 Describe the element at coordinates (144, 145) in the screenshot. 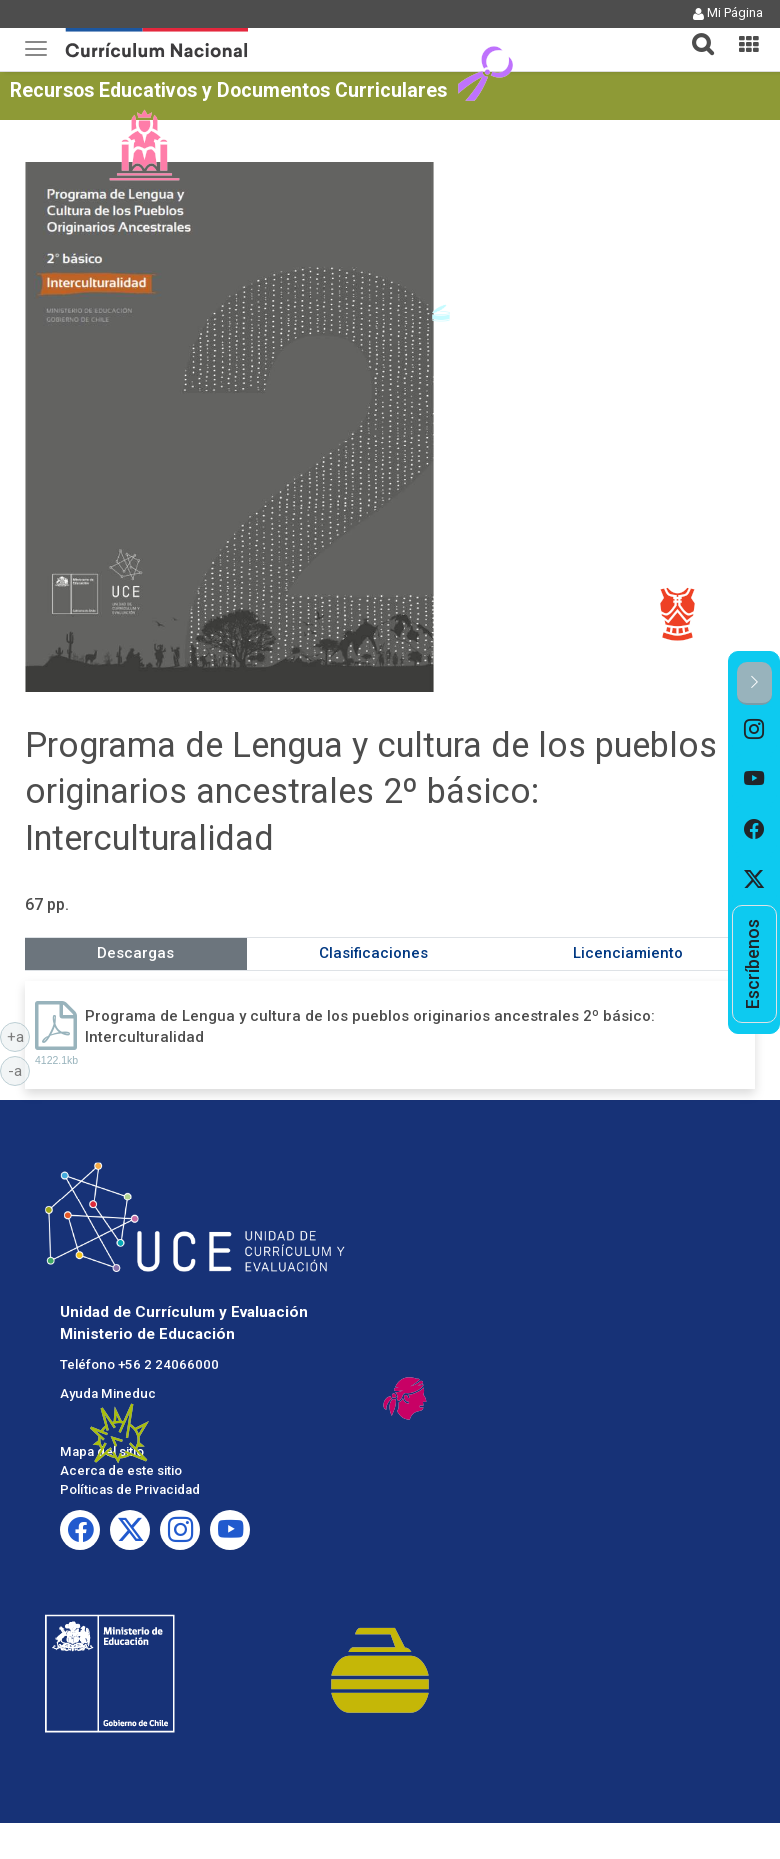

I see `access kingdom or empire management` at that location.